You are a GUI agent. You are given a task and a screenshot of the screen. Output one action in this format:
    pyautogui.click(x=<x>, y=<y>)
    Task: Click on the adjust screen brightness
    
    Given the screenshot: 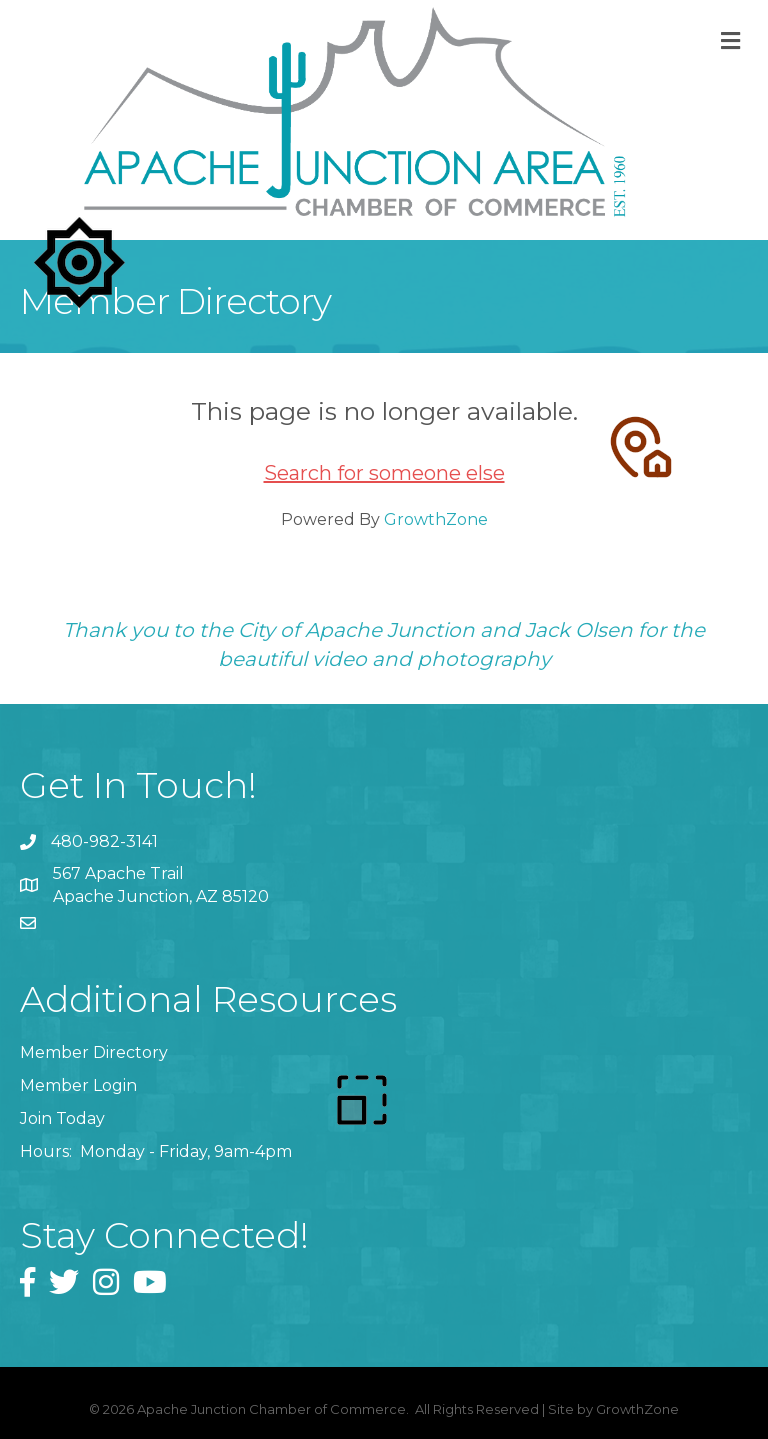 What is the action you would take?
    pyautogui.click(x=79, y=262)
    